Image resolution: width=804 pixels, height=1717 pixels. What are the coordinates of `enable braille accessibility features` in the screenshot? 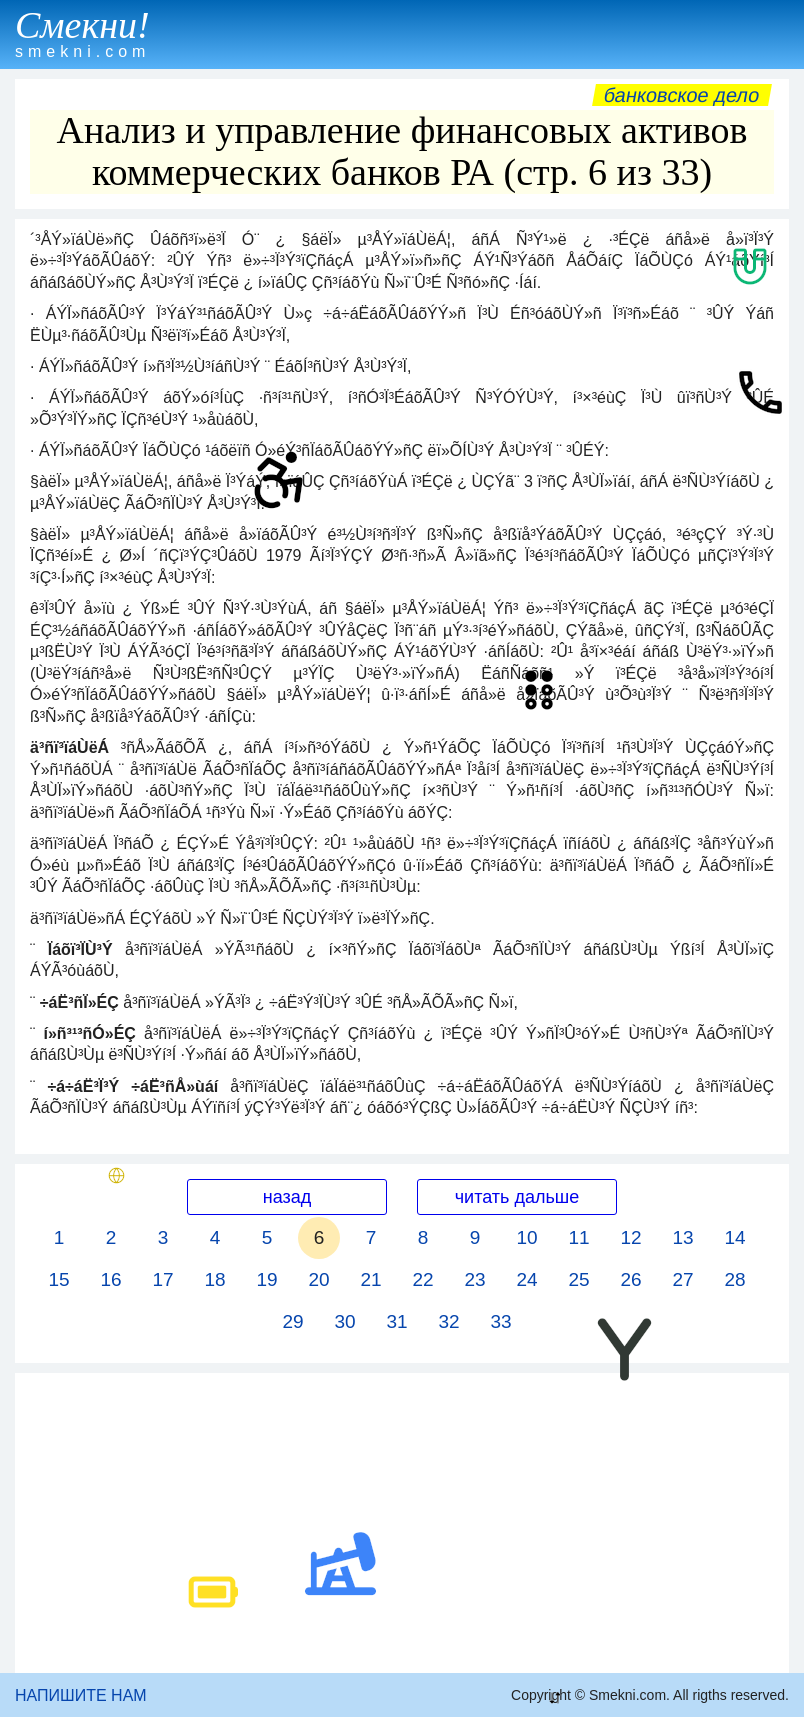 It's located at (539, 690).